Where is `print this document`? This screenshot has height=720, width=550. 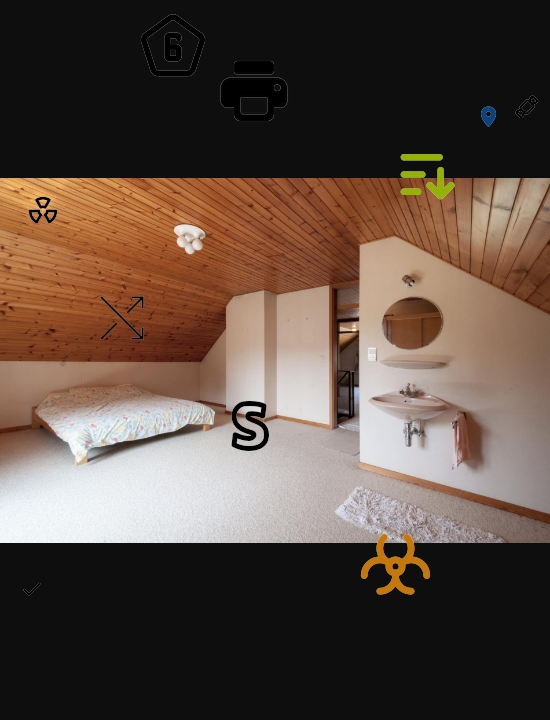
print this document is located at coordinates (254, 91).